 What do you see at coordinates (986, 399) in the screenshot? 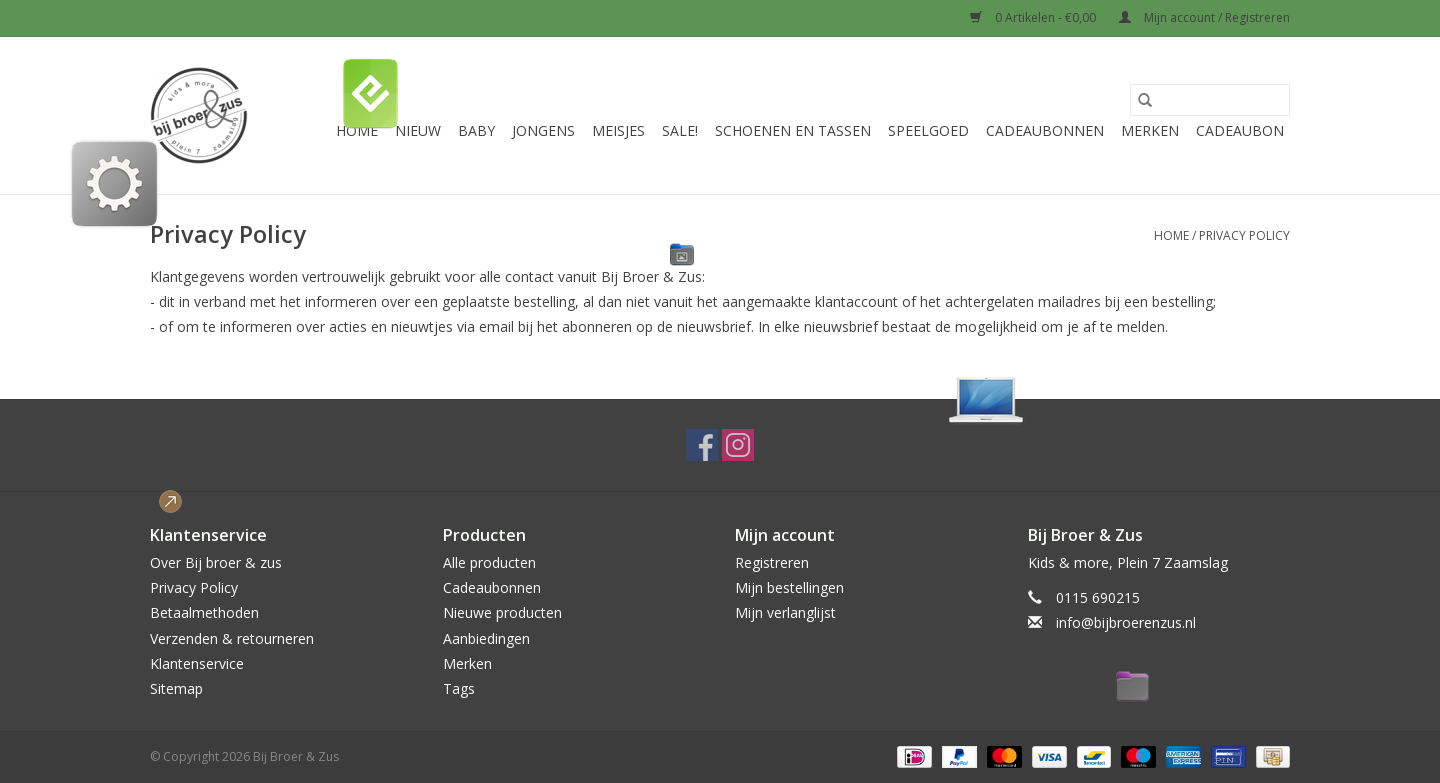
I see `represents an apple ibook g4 laptop device` at bounding box center [986, 399].